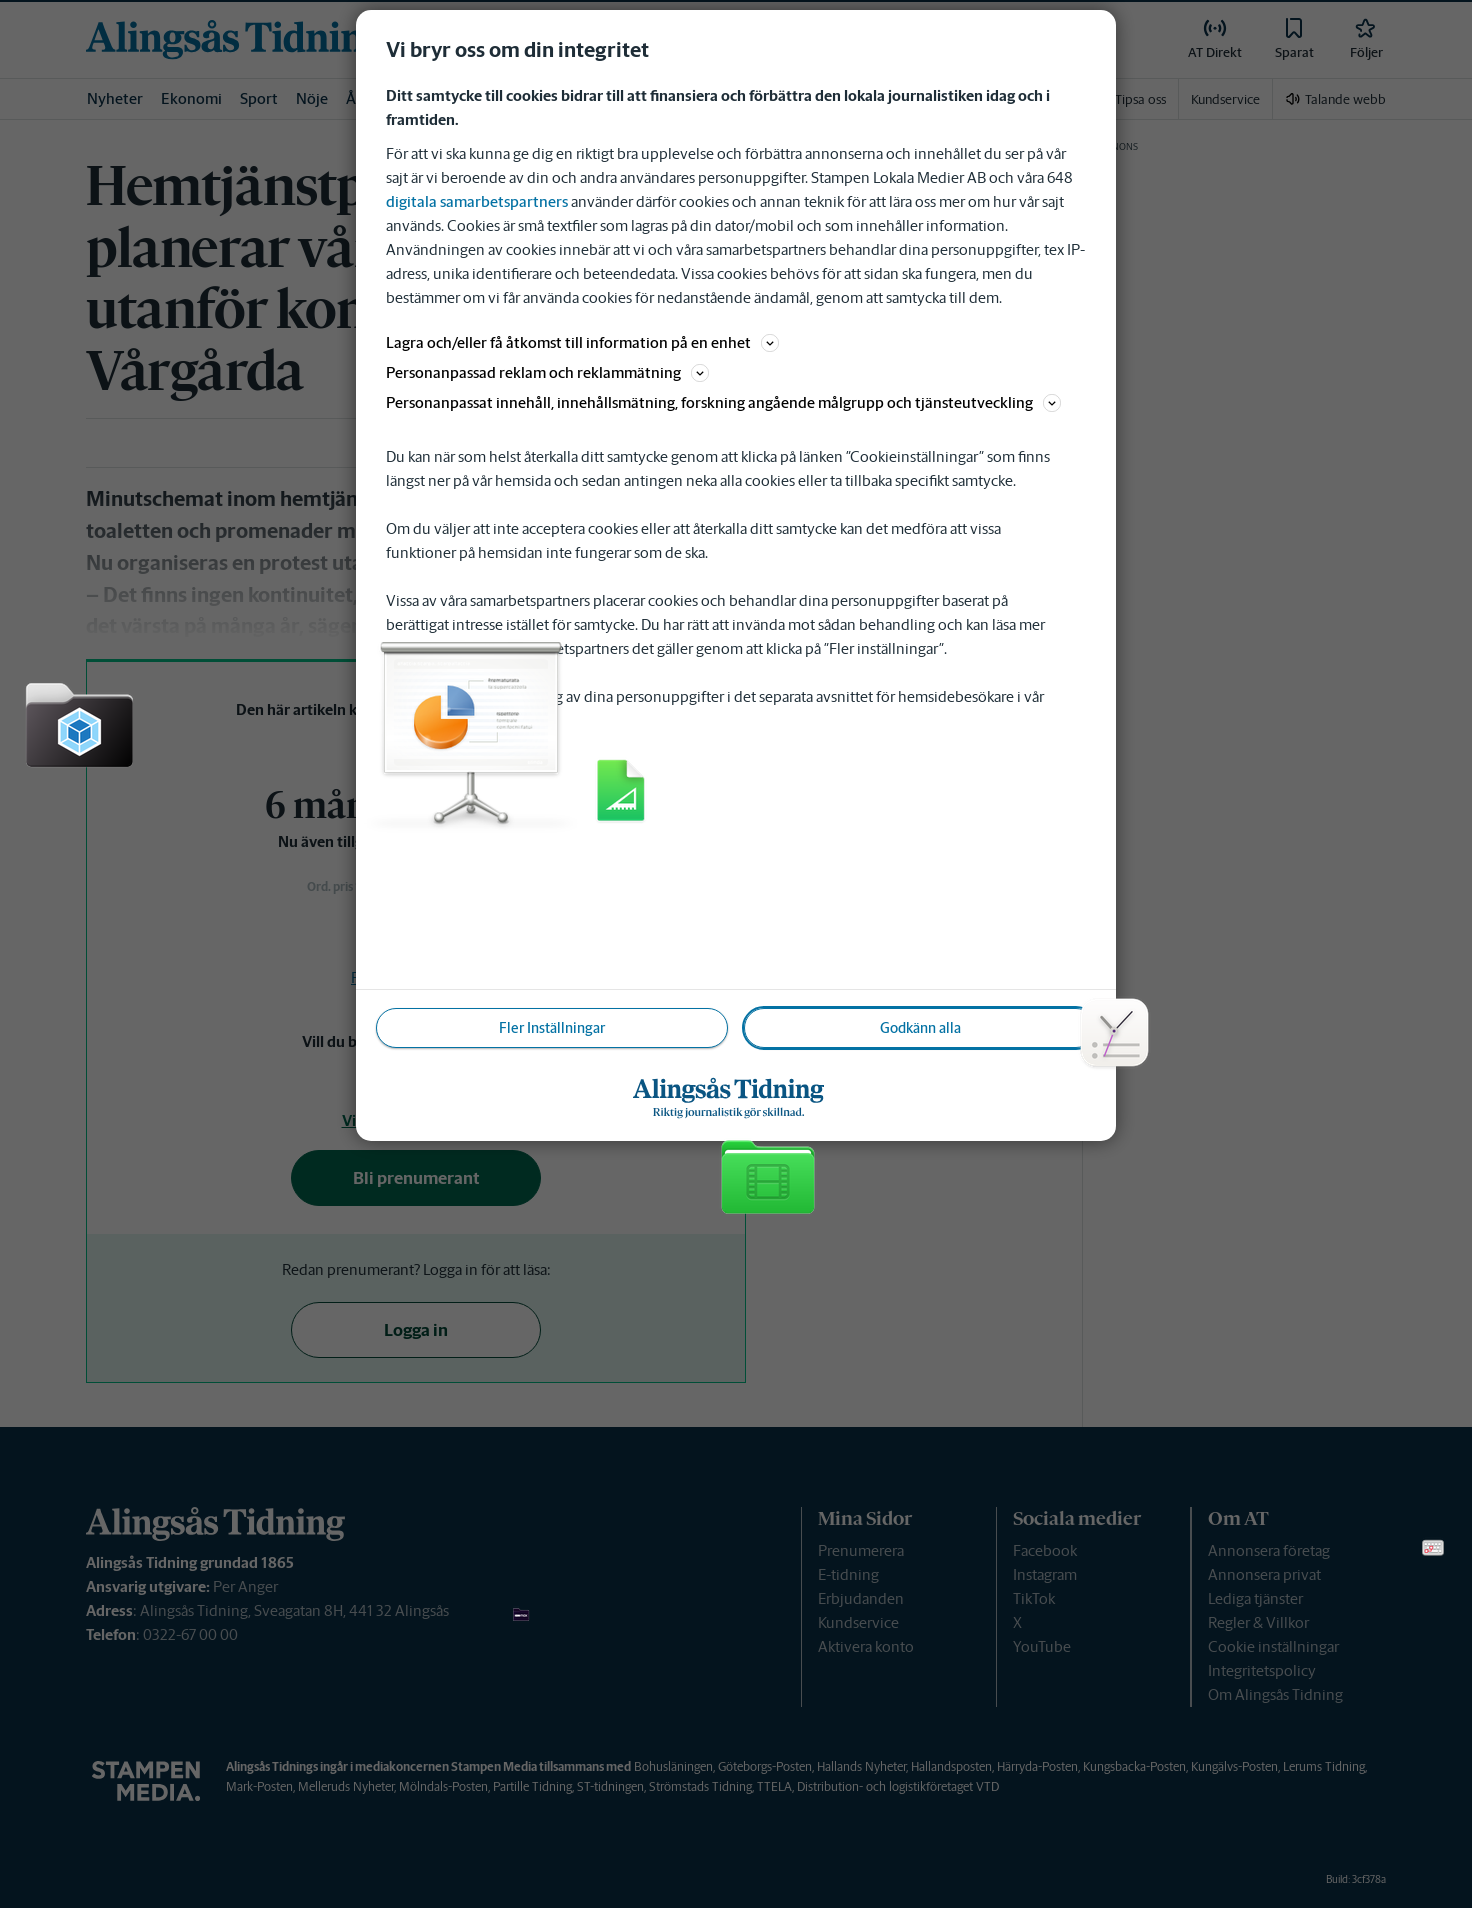  I want to click on configure keyboard shortcuts, so click(1433, 1548).